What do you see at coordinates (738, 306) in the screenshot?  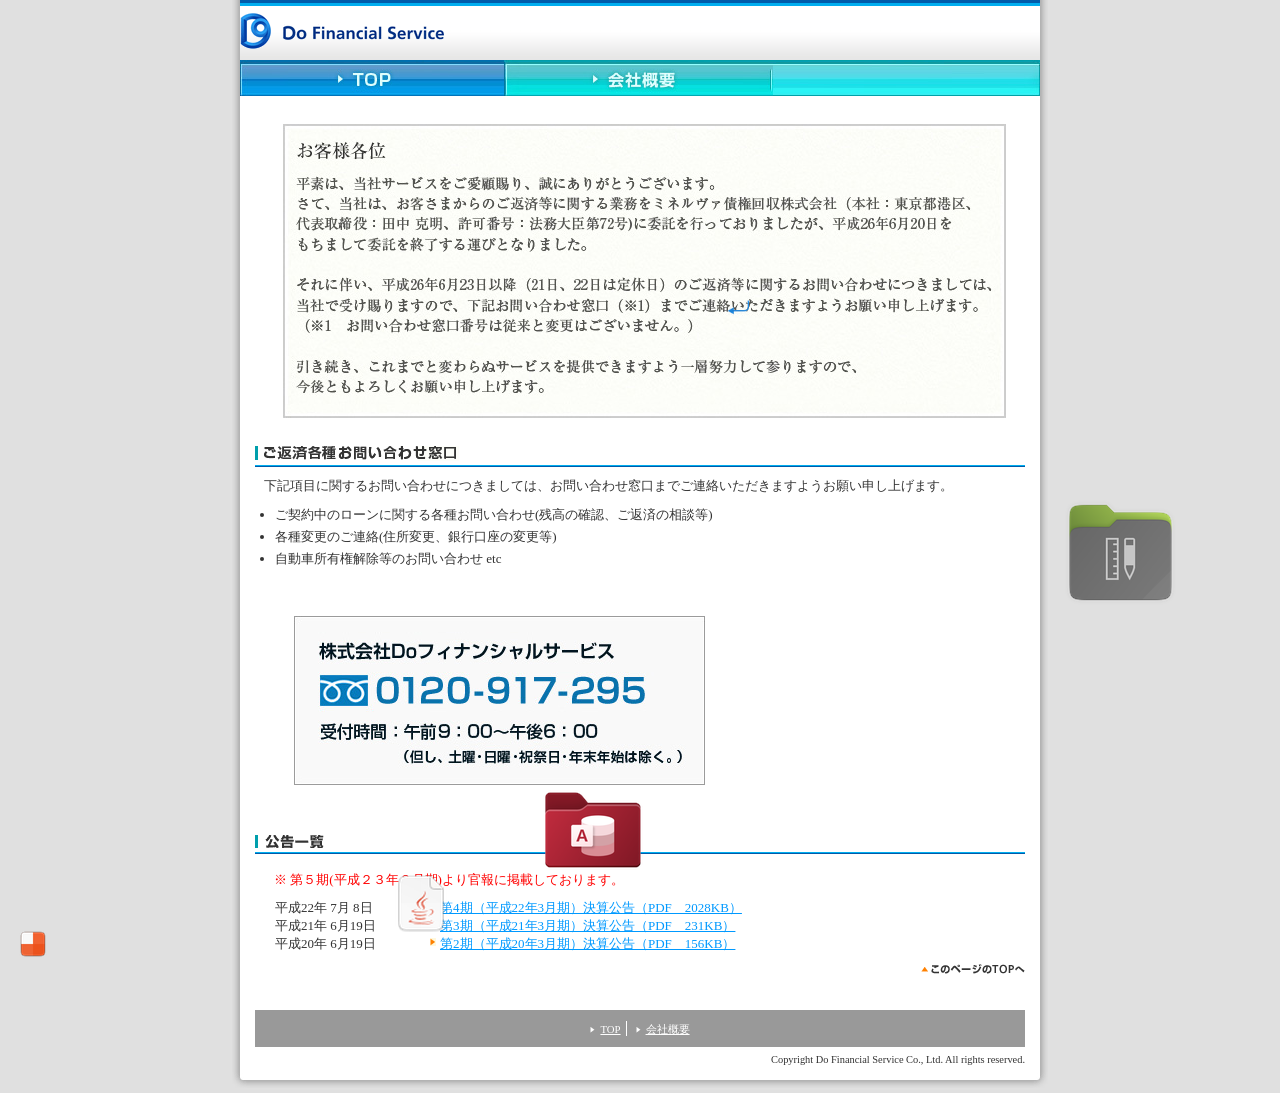 I see `reply to the sender of an email` at bounding box center [738, 306].